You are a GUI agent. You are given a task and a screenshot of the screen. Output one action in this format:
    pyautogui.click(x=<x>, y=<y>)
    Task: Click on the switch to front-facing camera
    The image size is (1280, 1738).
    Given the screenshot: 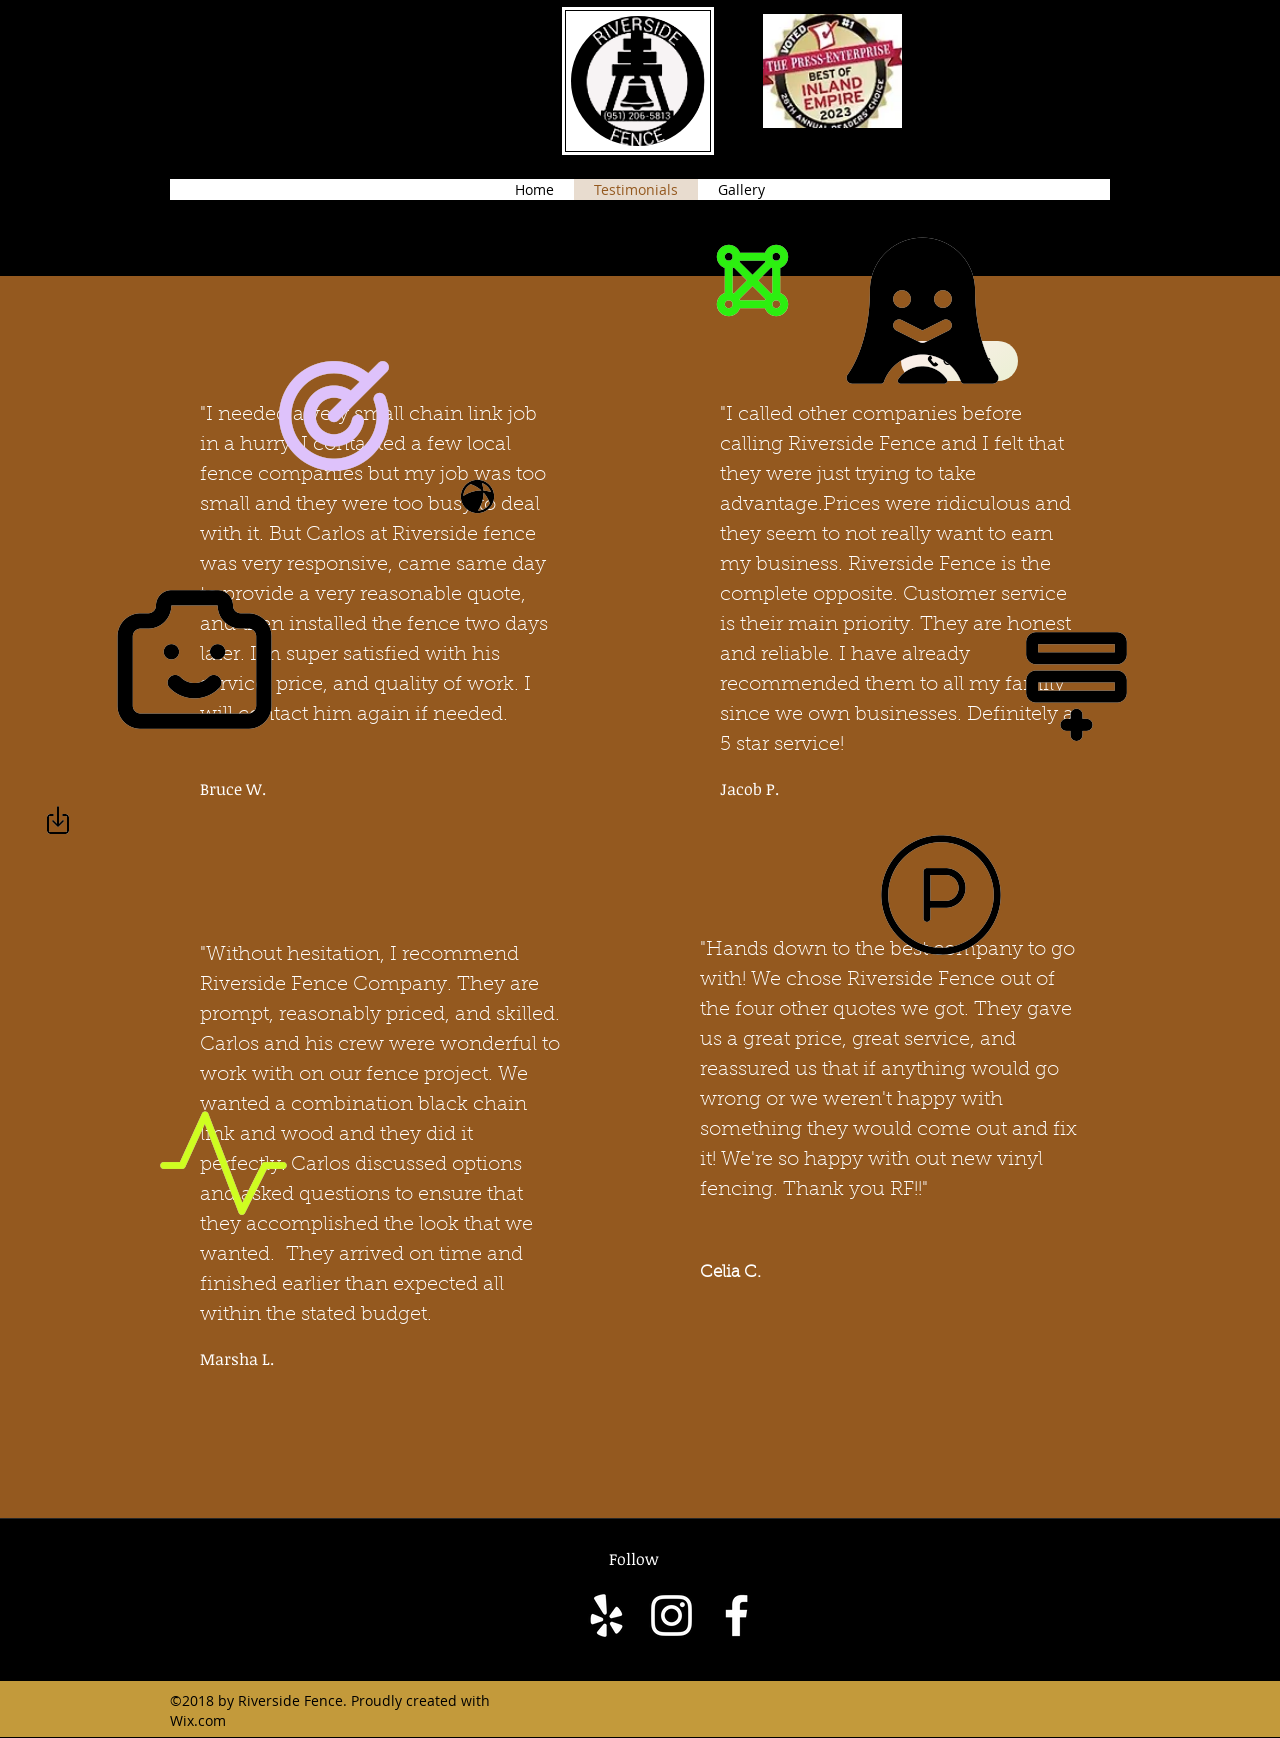 What is the action you would take?
    pyautogui.click(x=194, y=659)
    